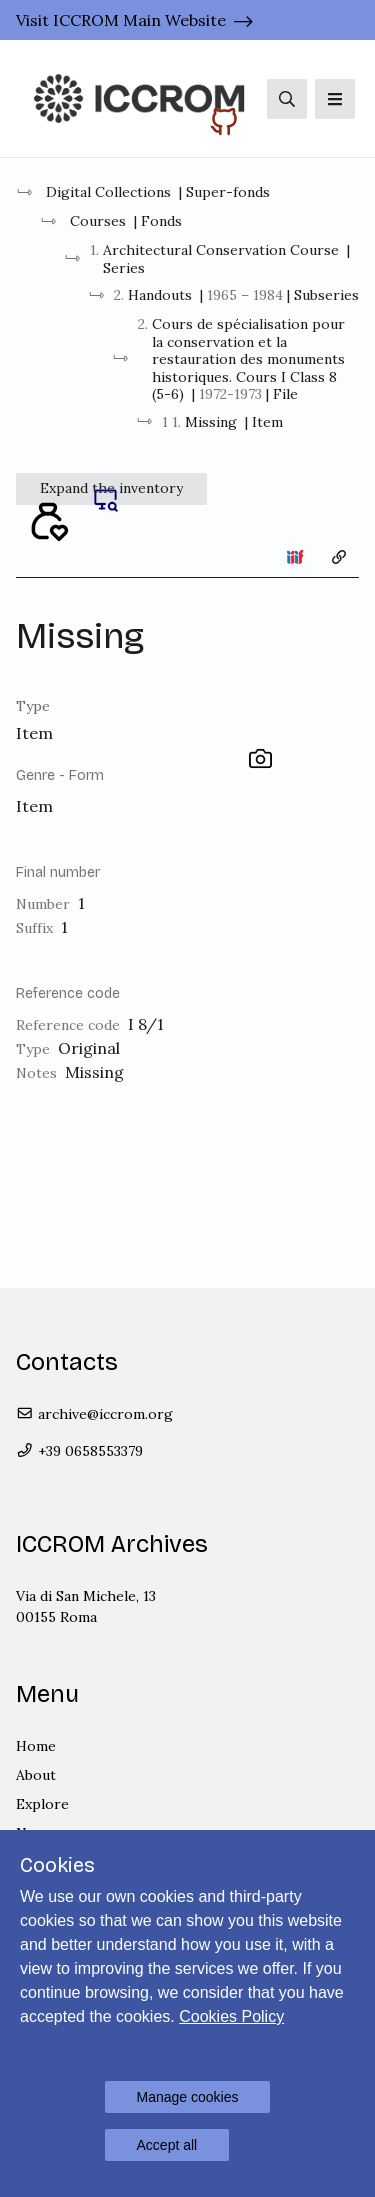 The image size is (375, 2197). I want to click on search files on desktop computer, so click(105, 499).